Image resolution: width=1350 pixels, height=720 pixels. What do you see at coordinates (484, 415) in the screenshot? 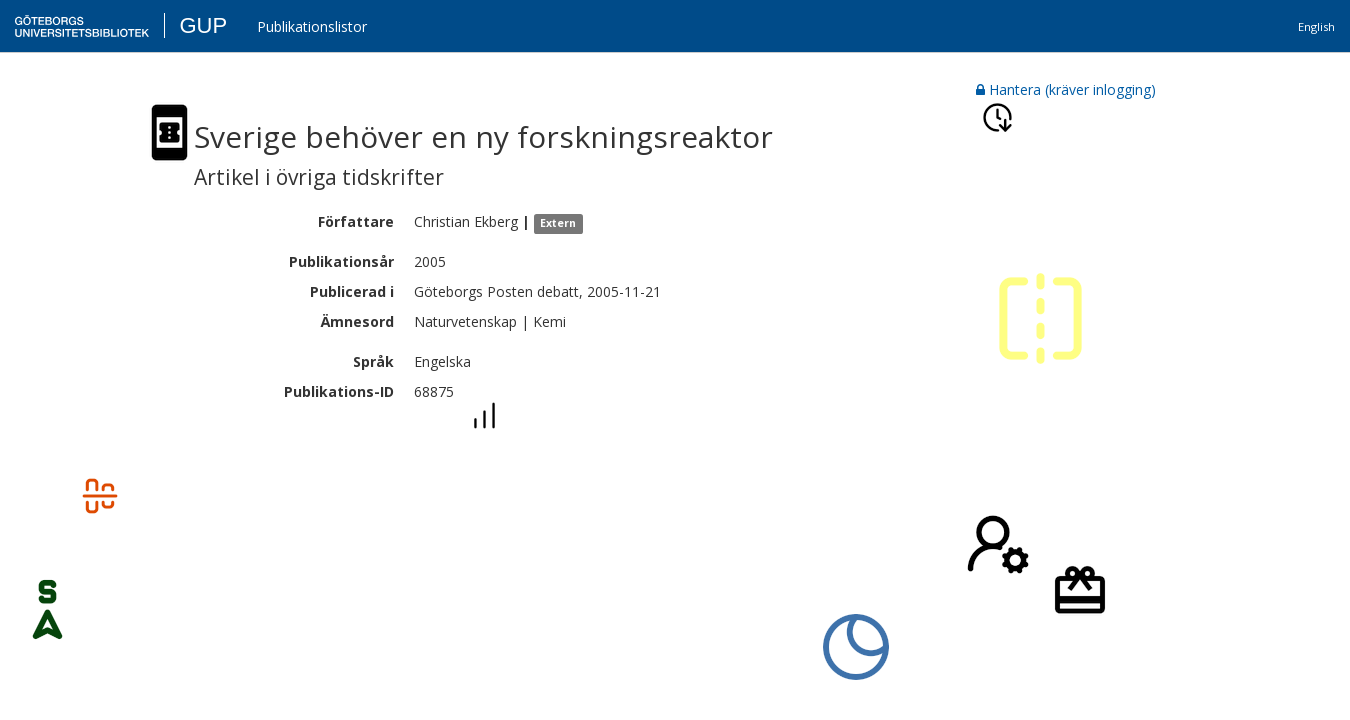
I see `view growth or progress statistics` at bounding box center [484, 415].